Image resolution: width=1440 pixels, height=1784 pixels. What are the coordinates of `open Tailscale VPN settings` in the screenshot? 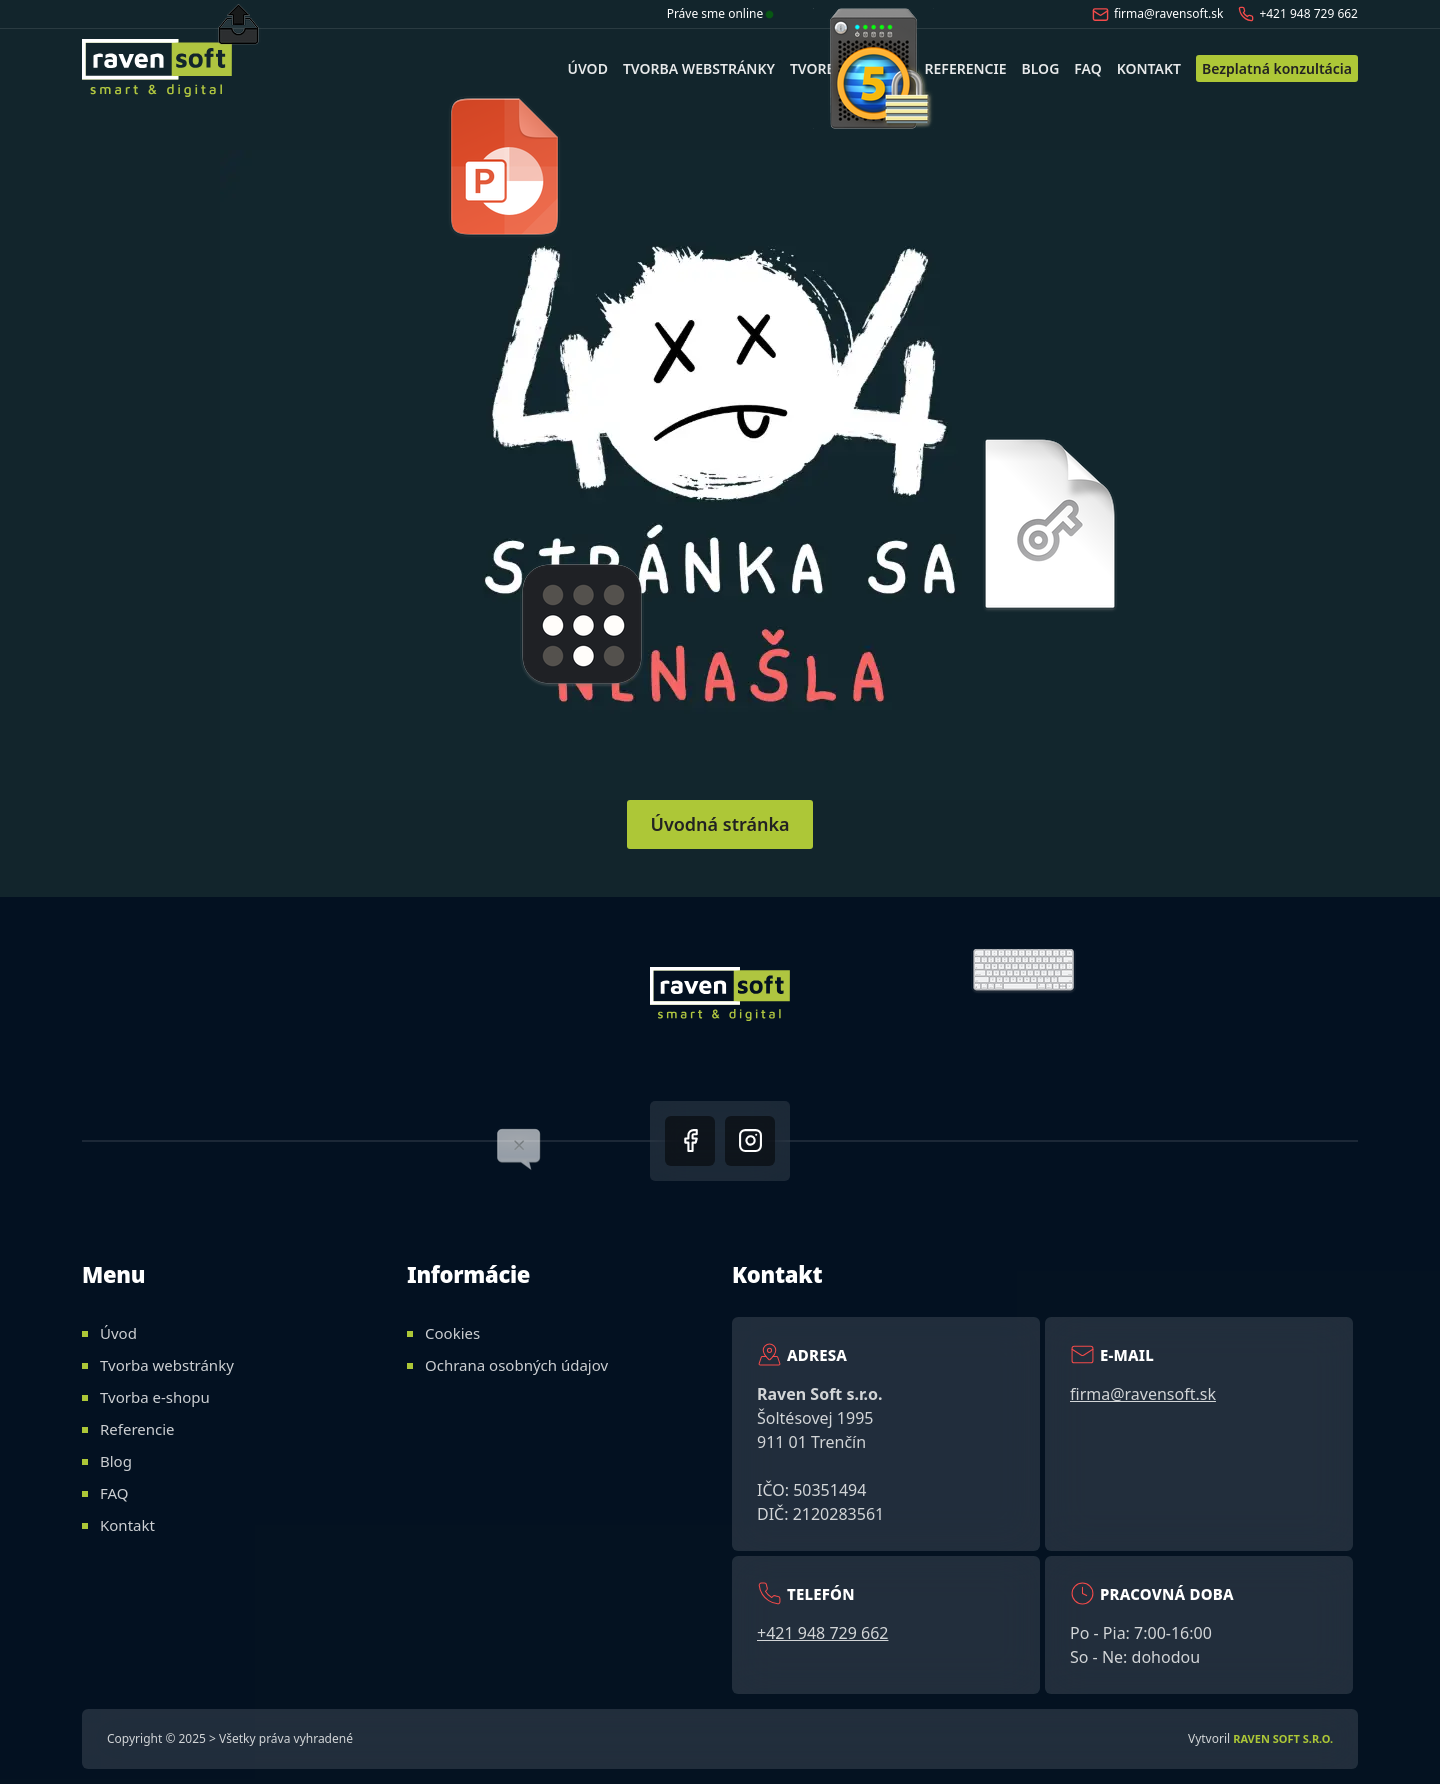 It's located at (582, 624).